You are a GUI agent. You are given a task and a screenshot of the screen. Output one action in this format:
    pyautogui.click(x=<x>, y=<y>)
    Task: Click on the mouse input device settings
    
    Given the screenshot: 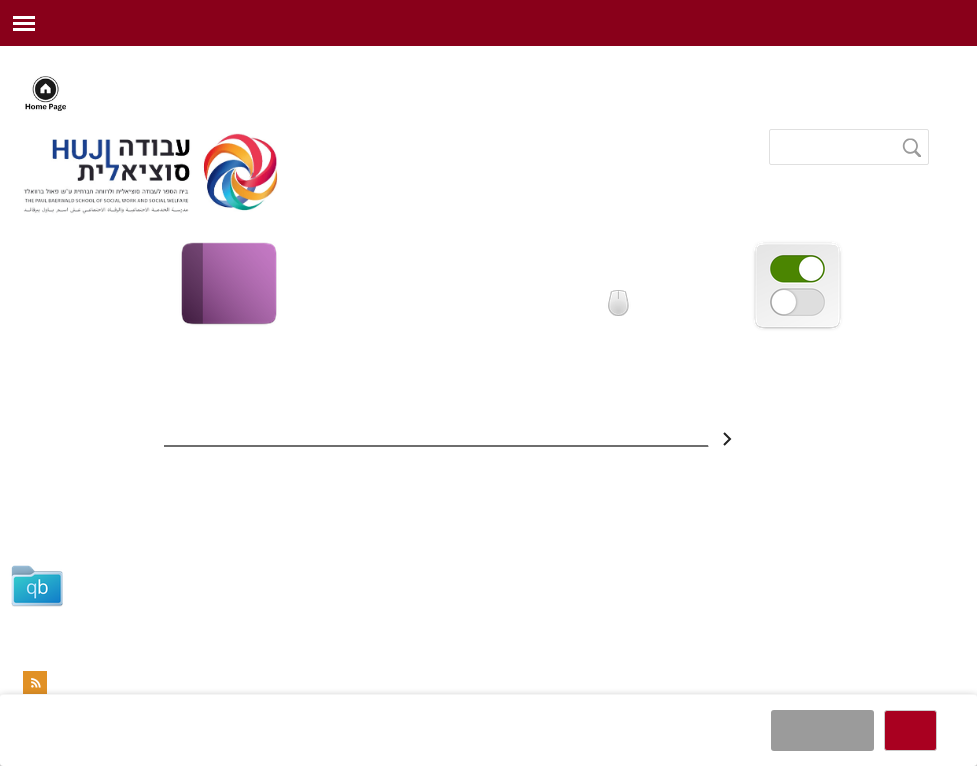 What is the action you would take?
    pyautogui.click(x=618, y=303)
    